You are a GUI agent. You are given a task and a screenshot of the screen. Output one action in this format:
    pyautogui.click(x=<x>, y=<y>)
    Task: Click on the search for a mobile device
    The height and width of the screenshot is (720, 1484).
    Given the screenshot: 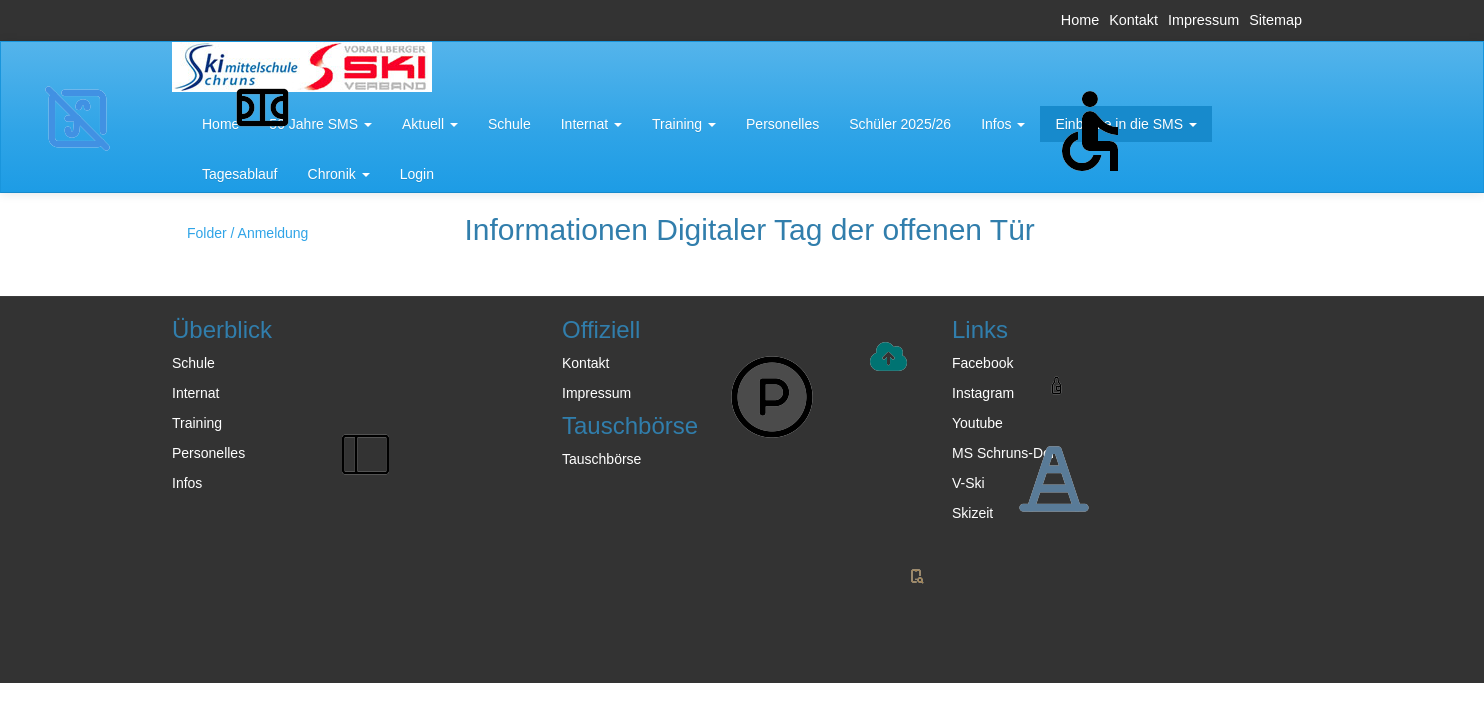 What is the action you would take?
    pyautogui.click(x=916, y=576)
    